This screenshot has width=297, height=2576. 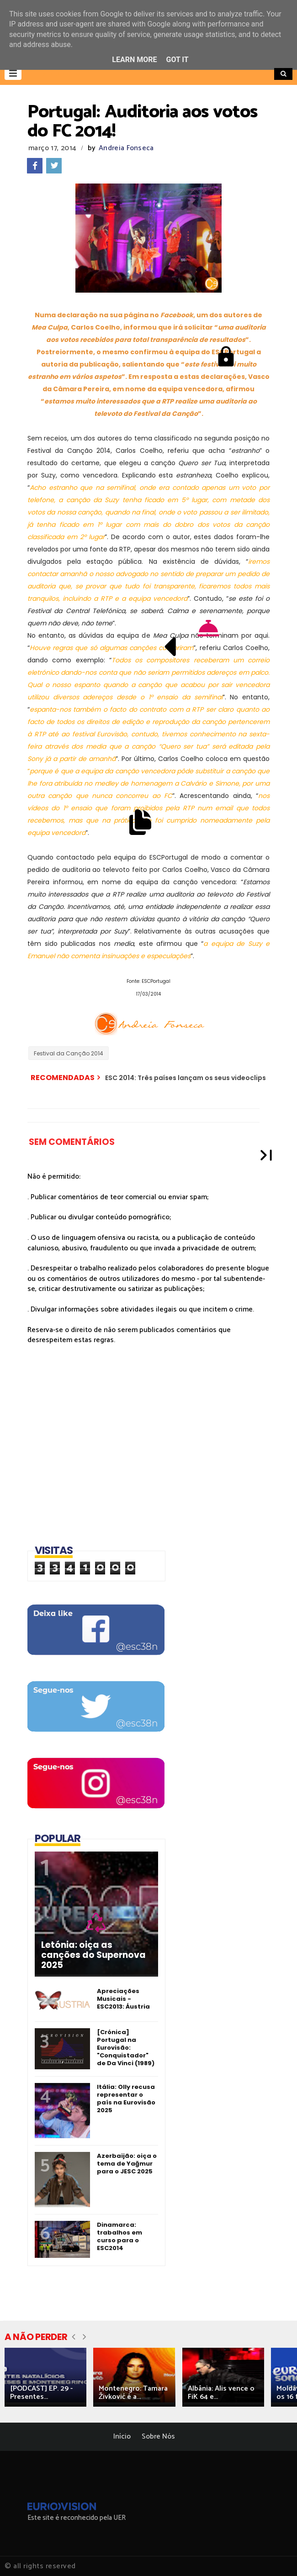 What do you see at coordinates (208, 628) in the screenshot?
I see `request assistance or customer service` at bounding box center [208, 628].